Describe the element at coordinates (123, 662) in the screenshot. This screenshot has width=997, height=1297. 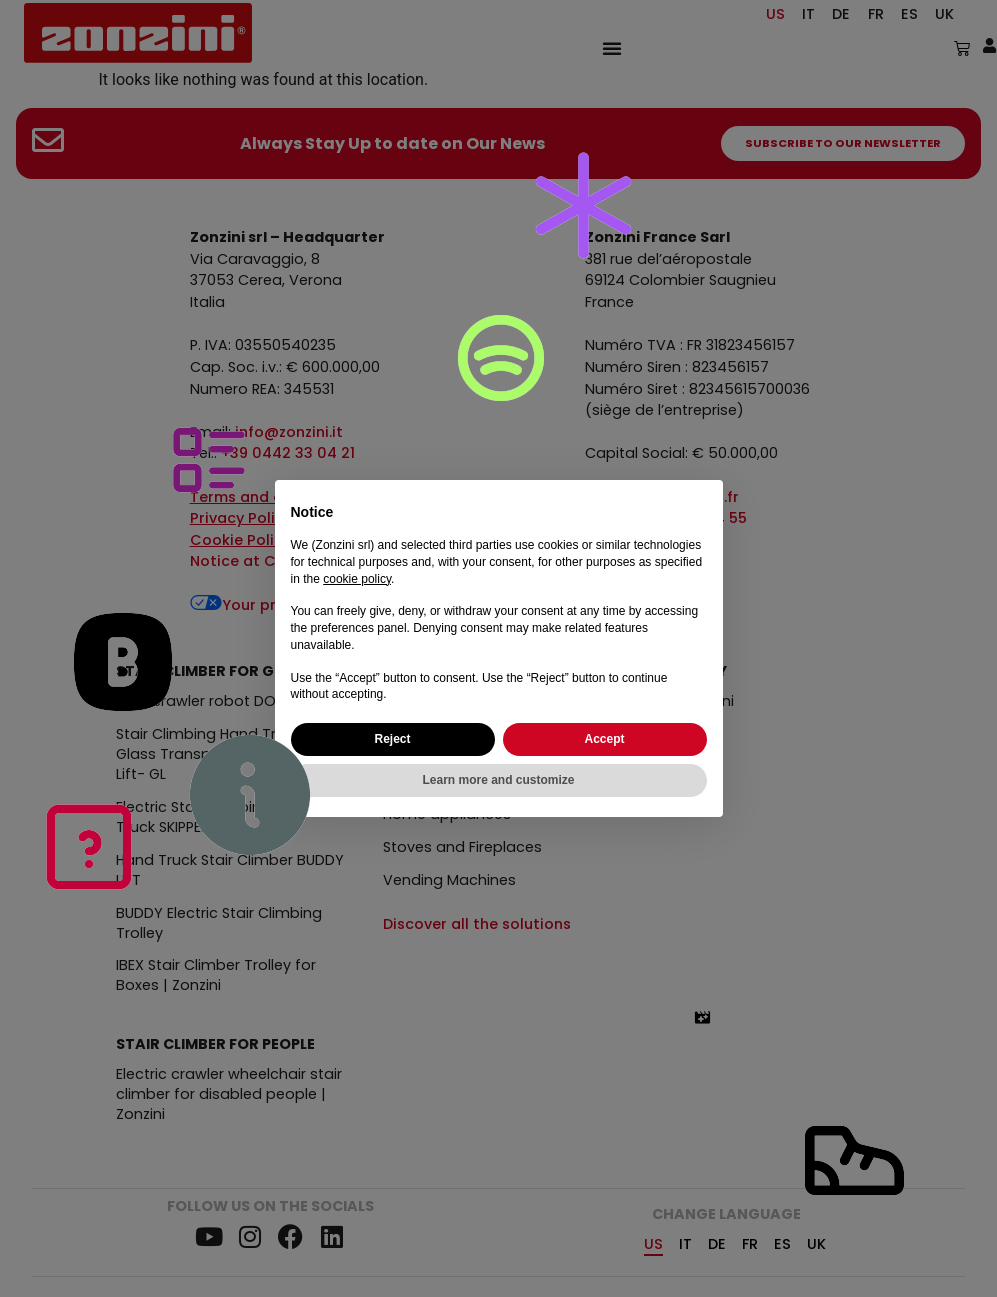
I see `apply bold formatting to text` at that location.